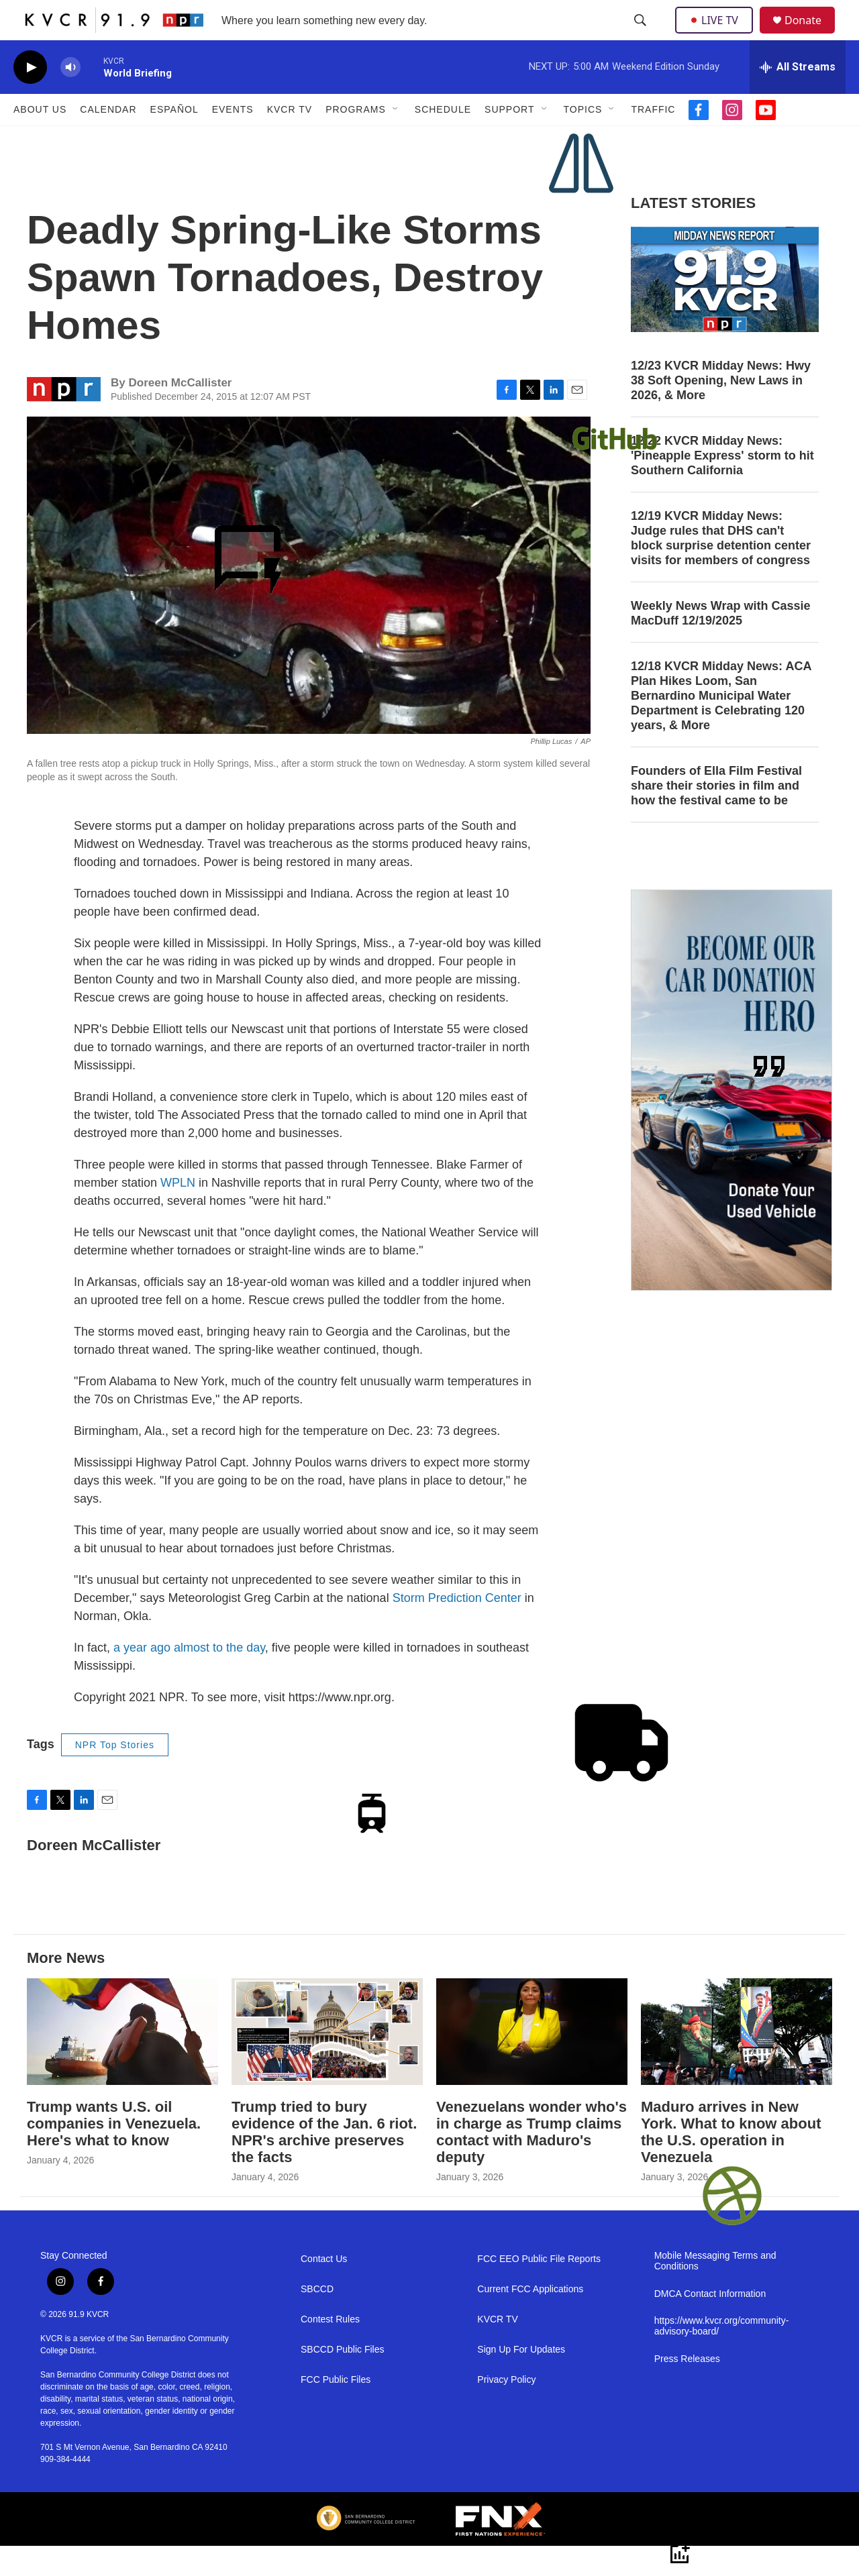 This screenshot has height=2576, width=859. What do you see at coordinates (679, 2554) in the screenshot?
I see `add a new chart or graph` at bounding box center [679, 2554].